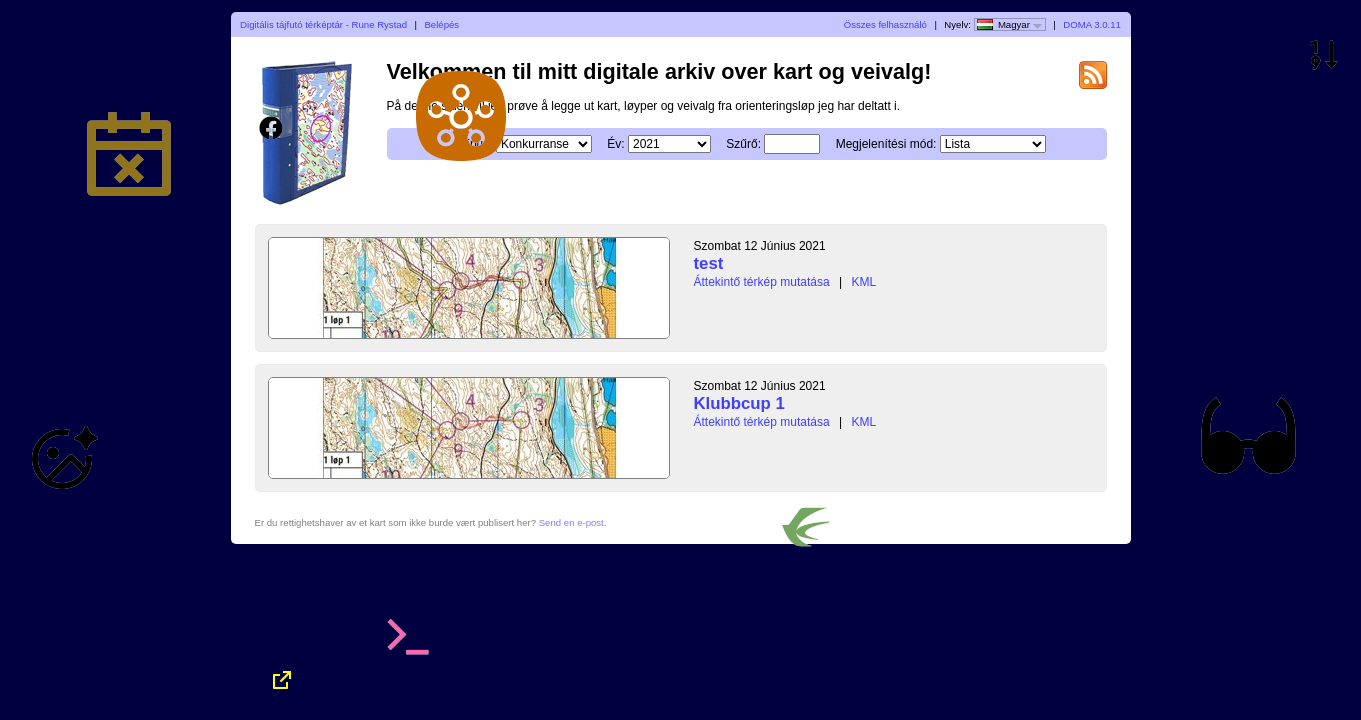 This screenshot has height=720, width=1361. I want to click on open the SmartThings app, so click(461, 116).